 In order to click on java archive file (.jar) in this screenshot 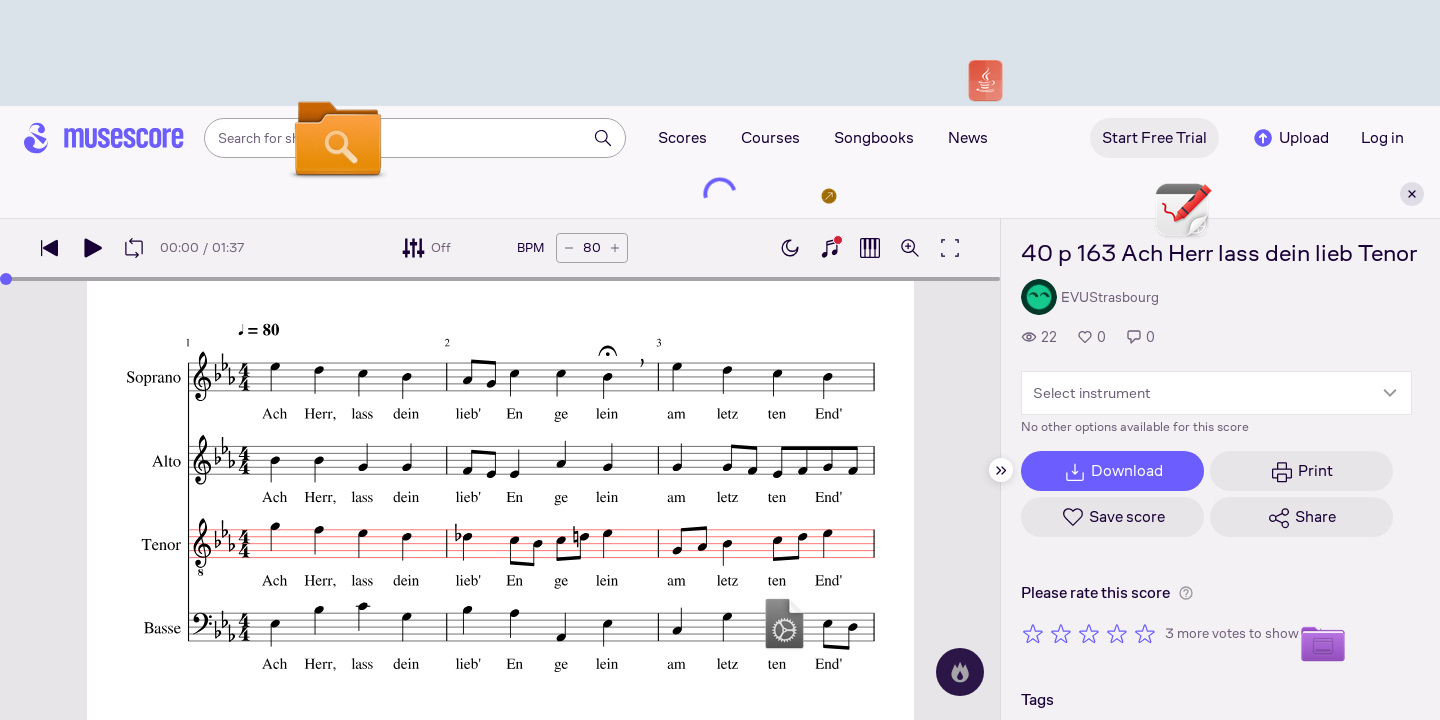, I will do `click(985, 80)`.